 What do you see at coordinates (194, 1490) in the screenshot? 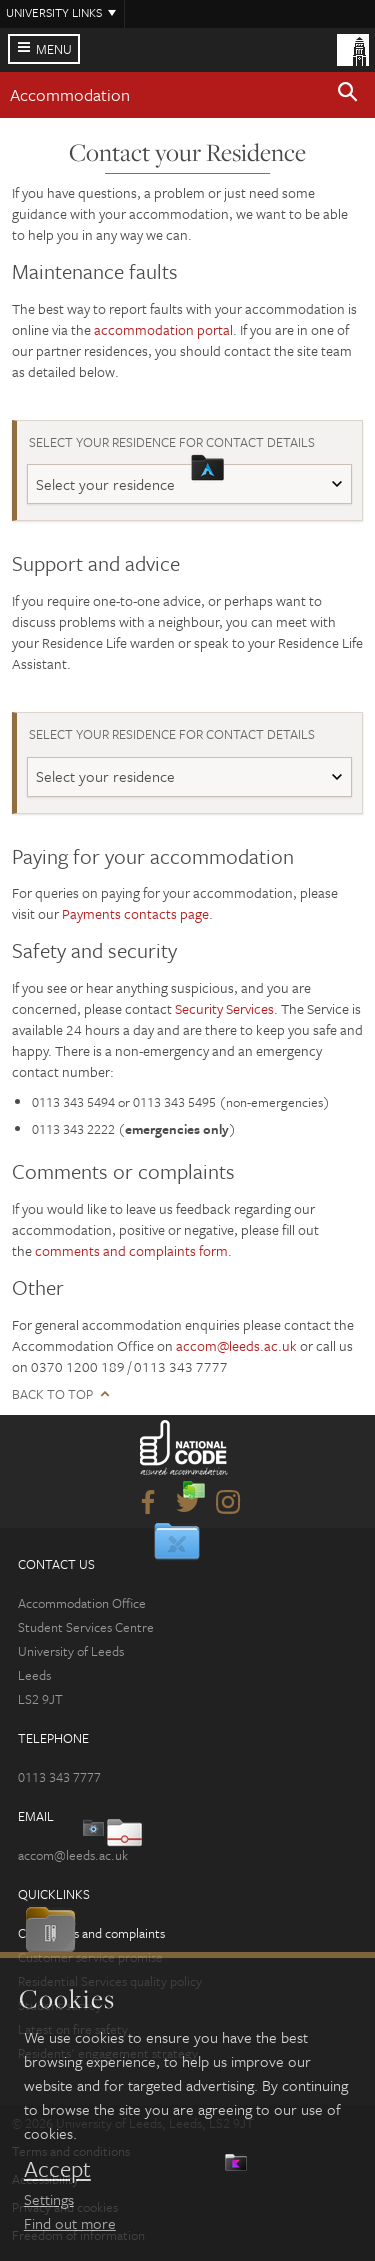
I see `open evernote folder` at bounding box center [194, 1490].